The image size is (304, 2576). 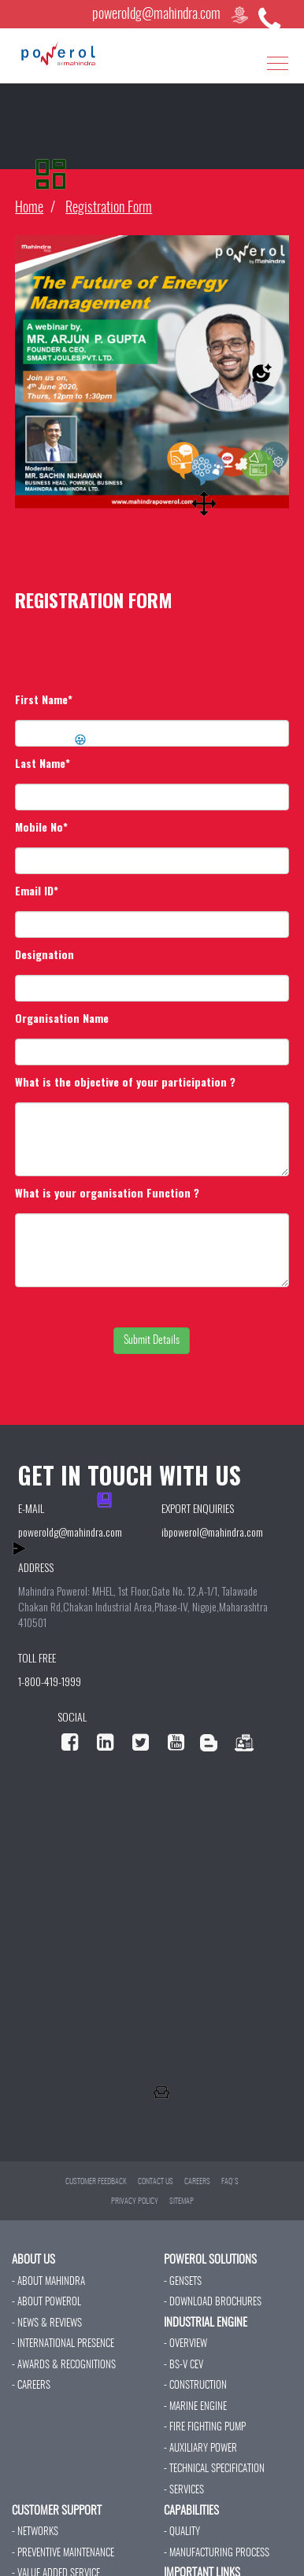 What do you see at coordinates (261, 373) in the screenshot?
I see `chat with ai assistant` at bounding box center [261, 373].